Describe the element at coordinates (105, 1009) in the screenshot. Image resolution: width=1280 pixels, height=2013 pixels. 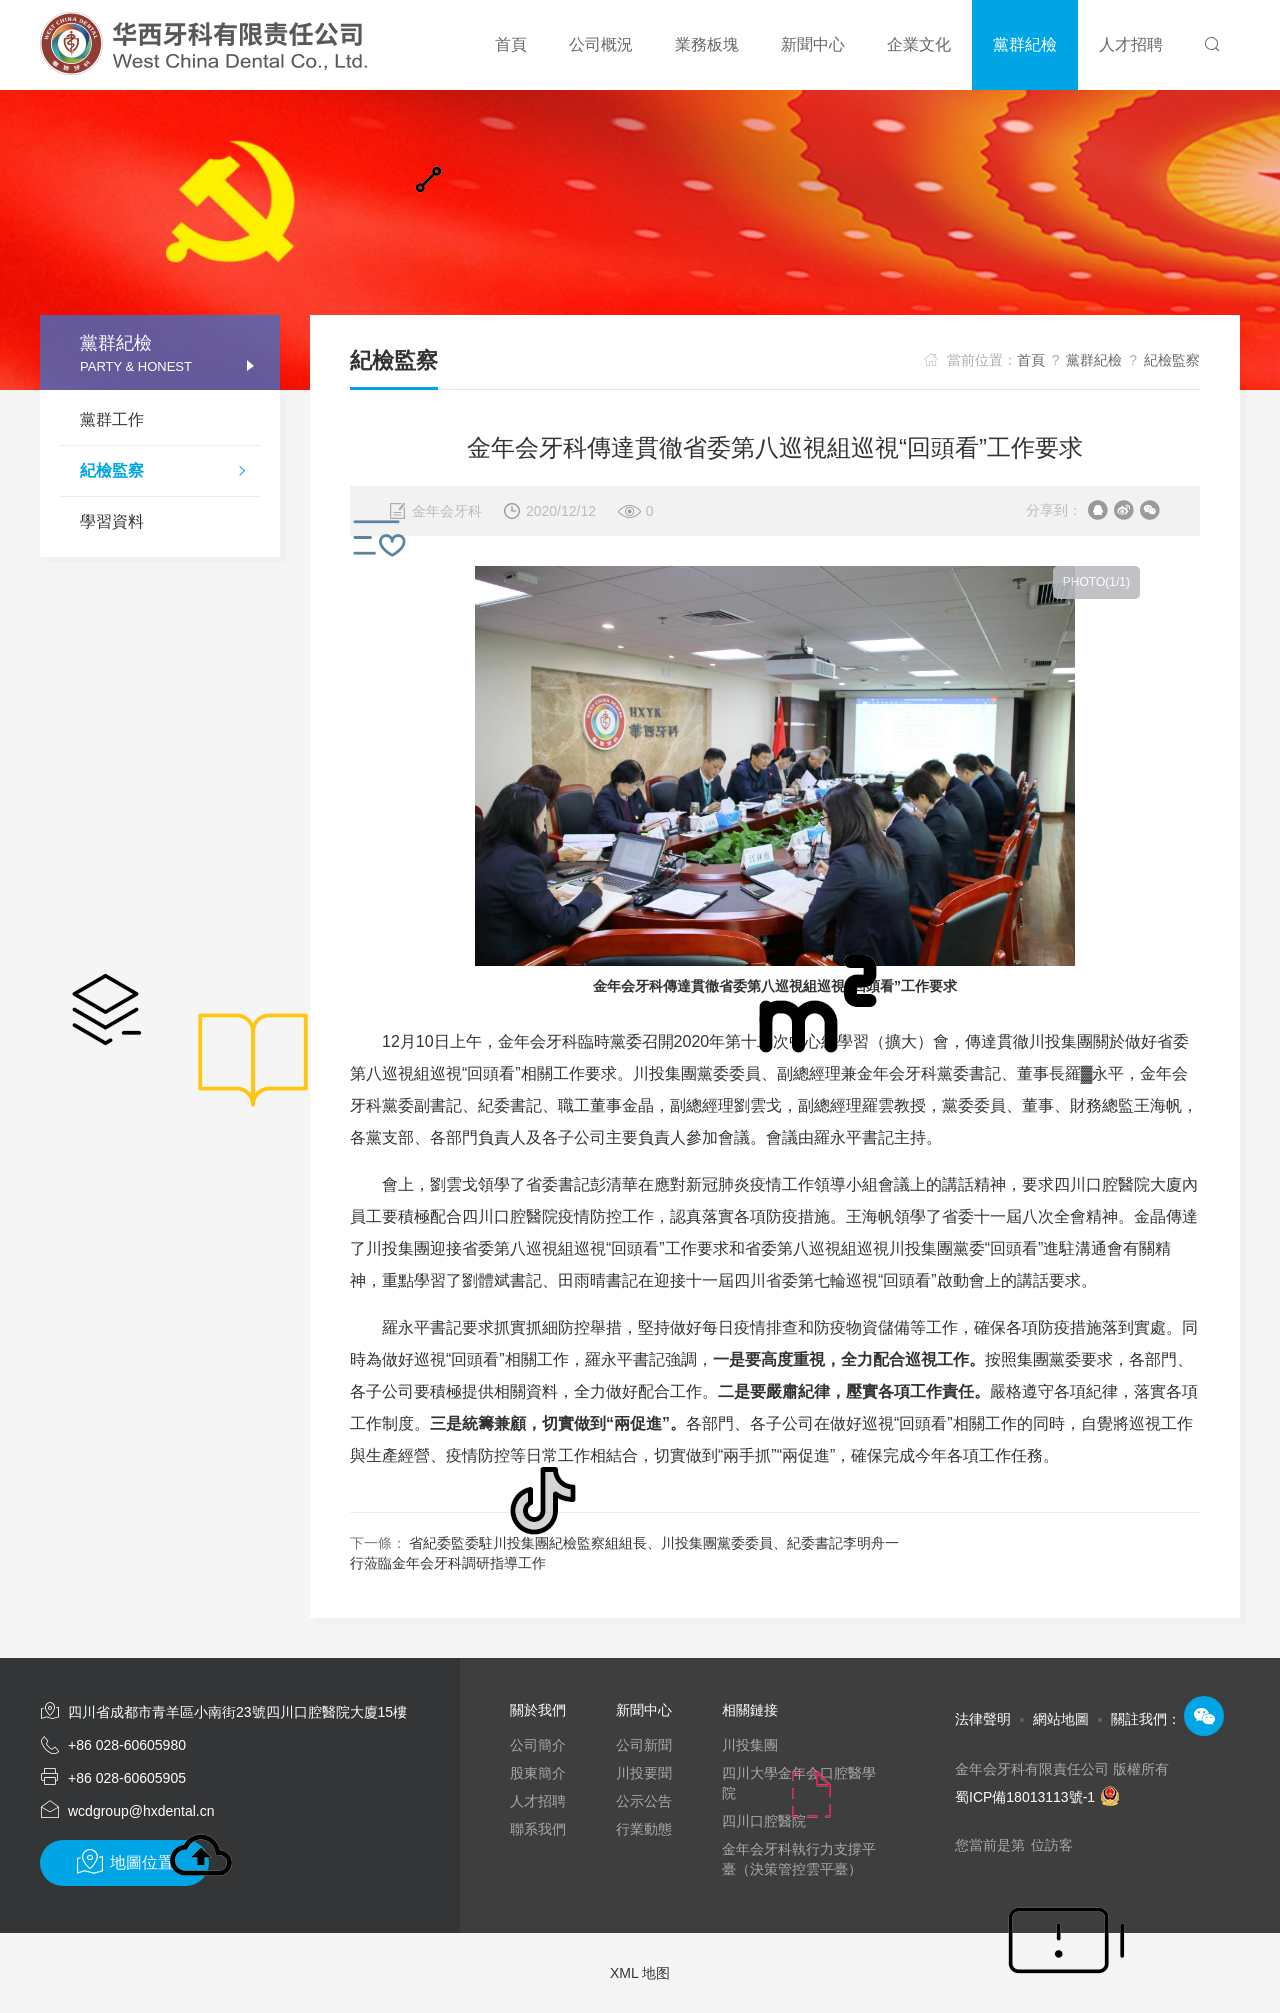
I see `remove a layer from the stack` at that location.